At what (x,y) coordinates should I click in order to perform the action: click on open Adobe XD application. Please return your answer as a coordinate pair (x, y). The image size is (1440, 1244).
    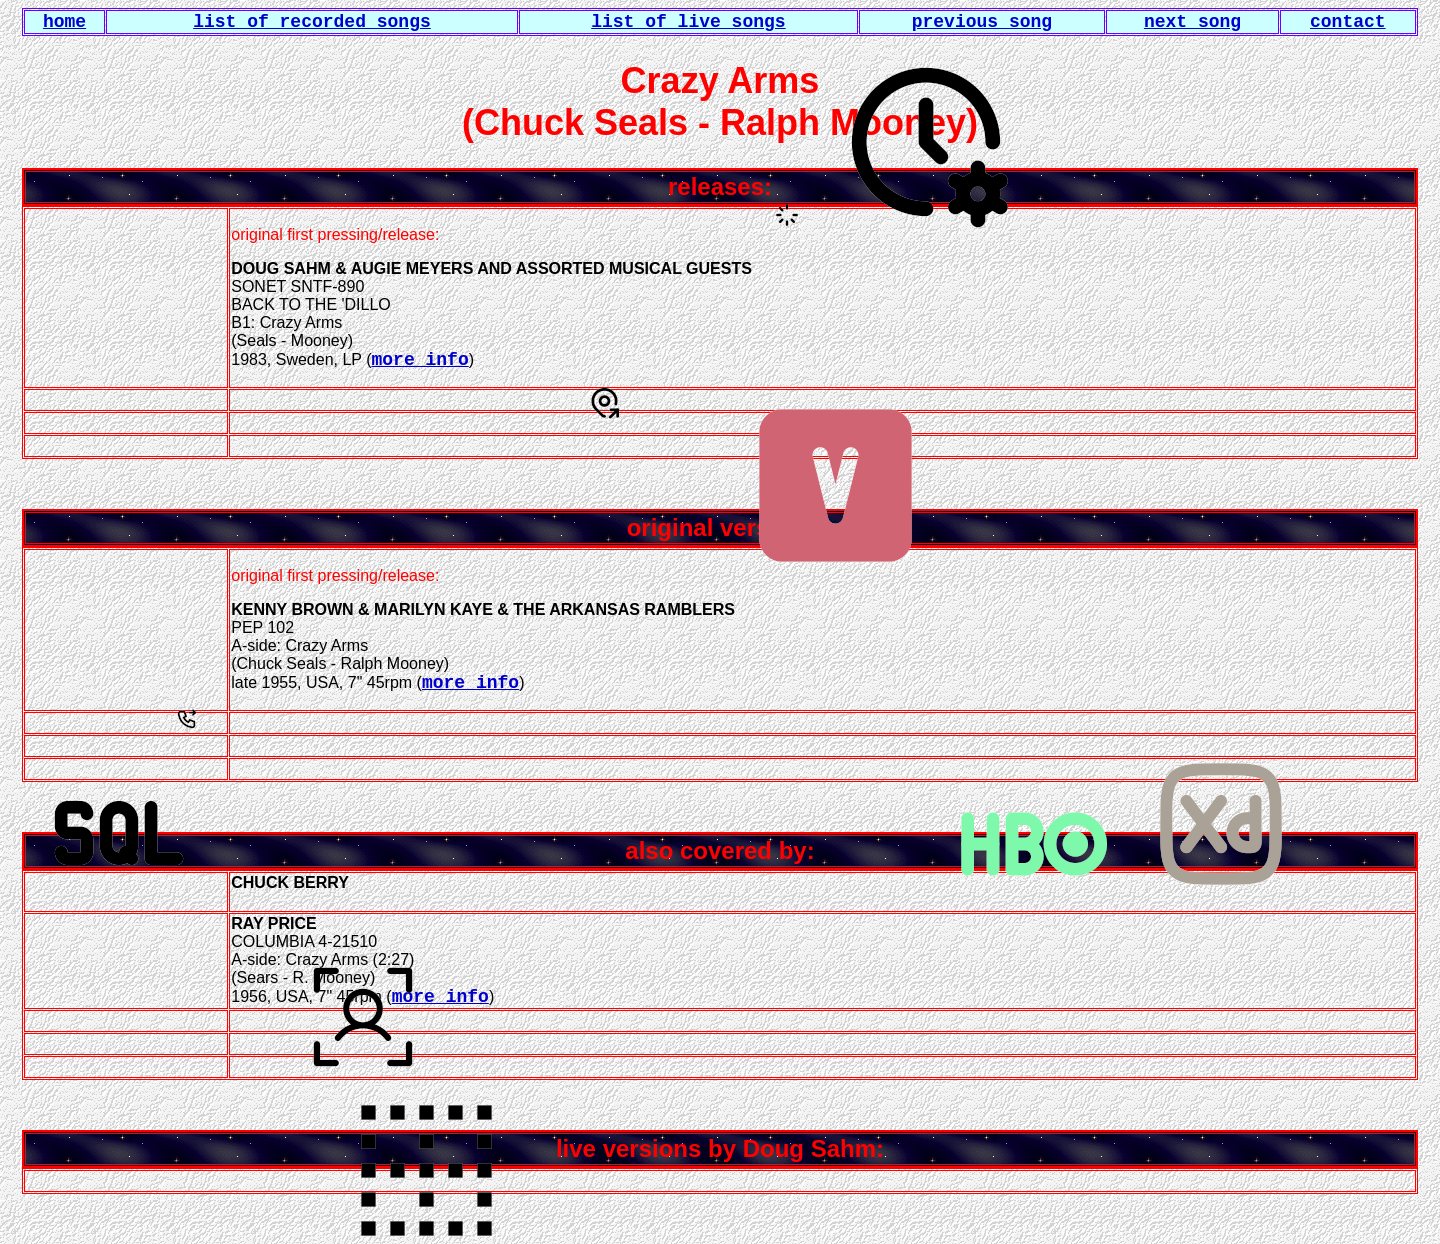
    Looking at the image, I should click on (1221, 824).